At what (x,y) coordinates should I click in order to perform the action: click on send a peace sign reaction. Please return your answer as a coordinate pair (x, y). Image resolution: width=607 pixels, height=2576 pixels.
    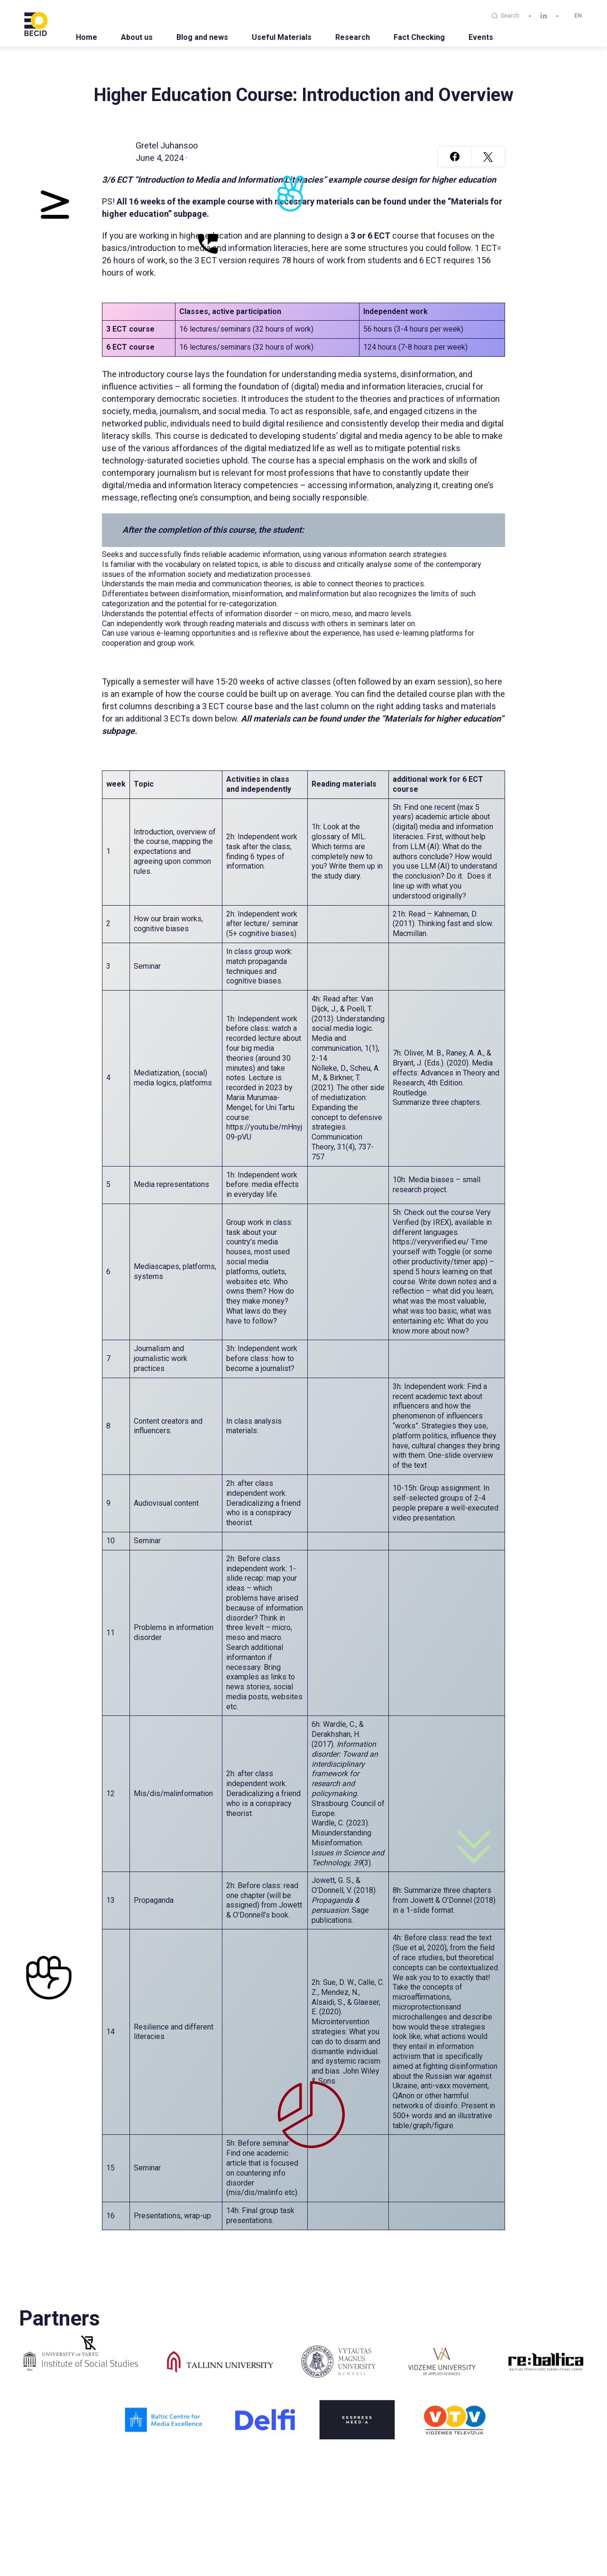
    Looking at the image, I should click on (290, 194).